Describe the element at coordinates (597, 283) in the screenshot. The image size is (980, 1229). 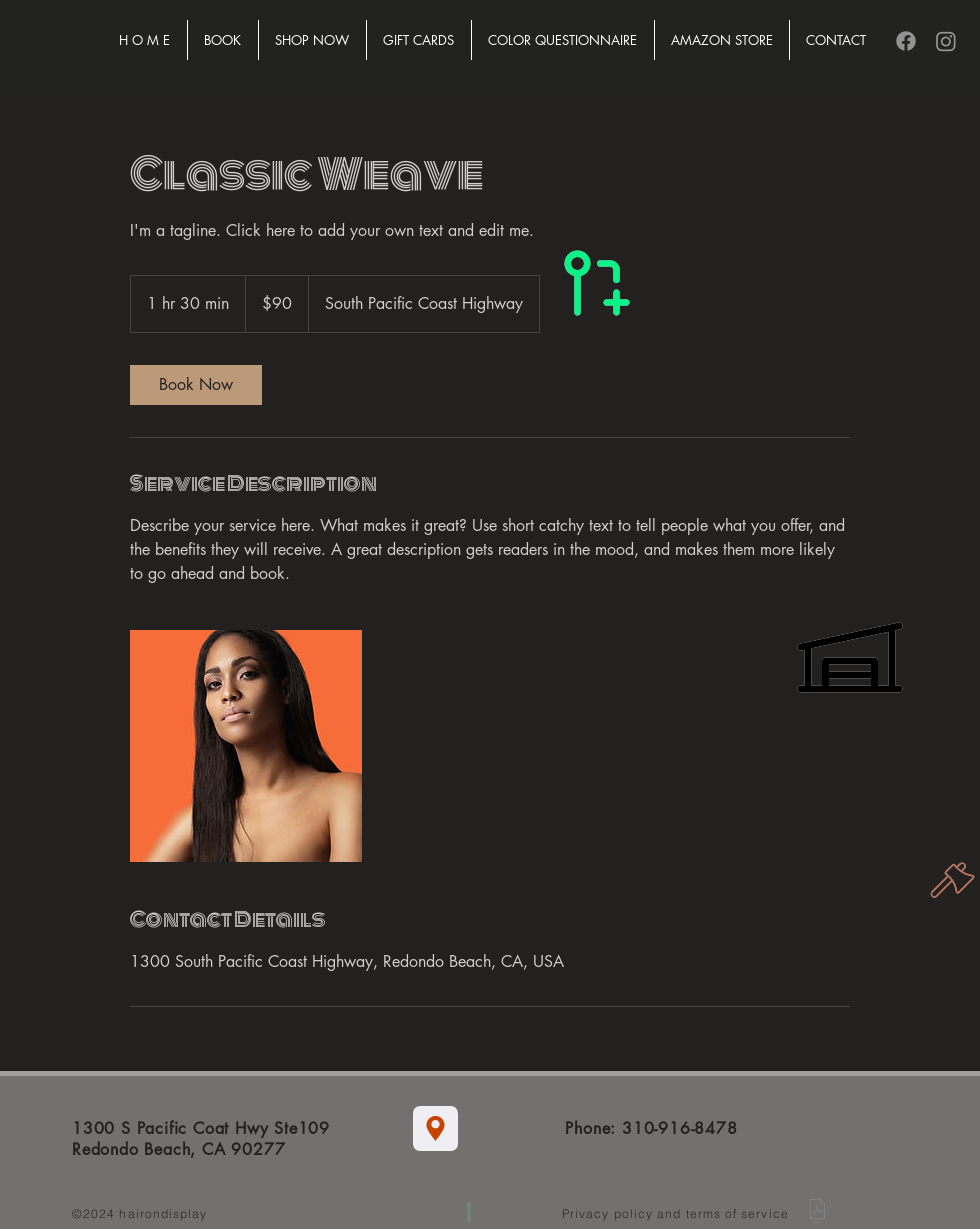
I see `create a new pull request` at that location.